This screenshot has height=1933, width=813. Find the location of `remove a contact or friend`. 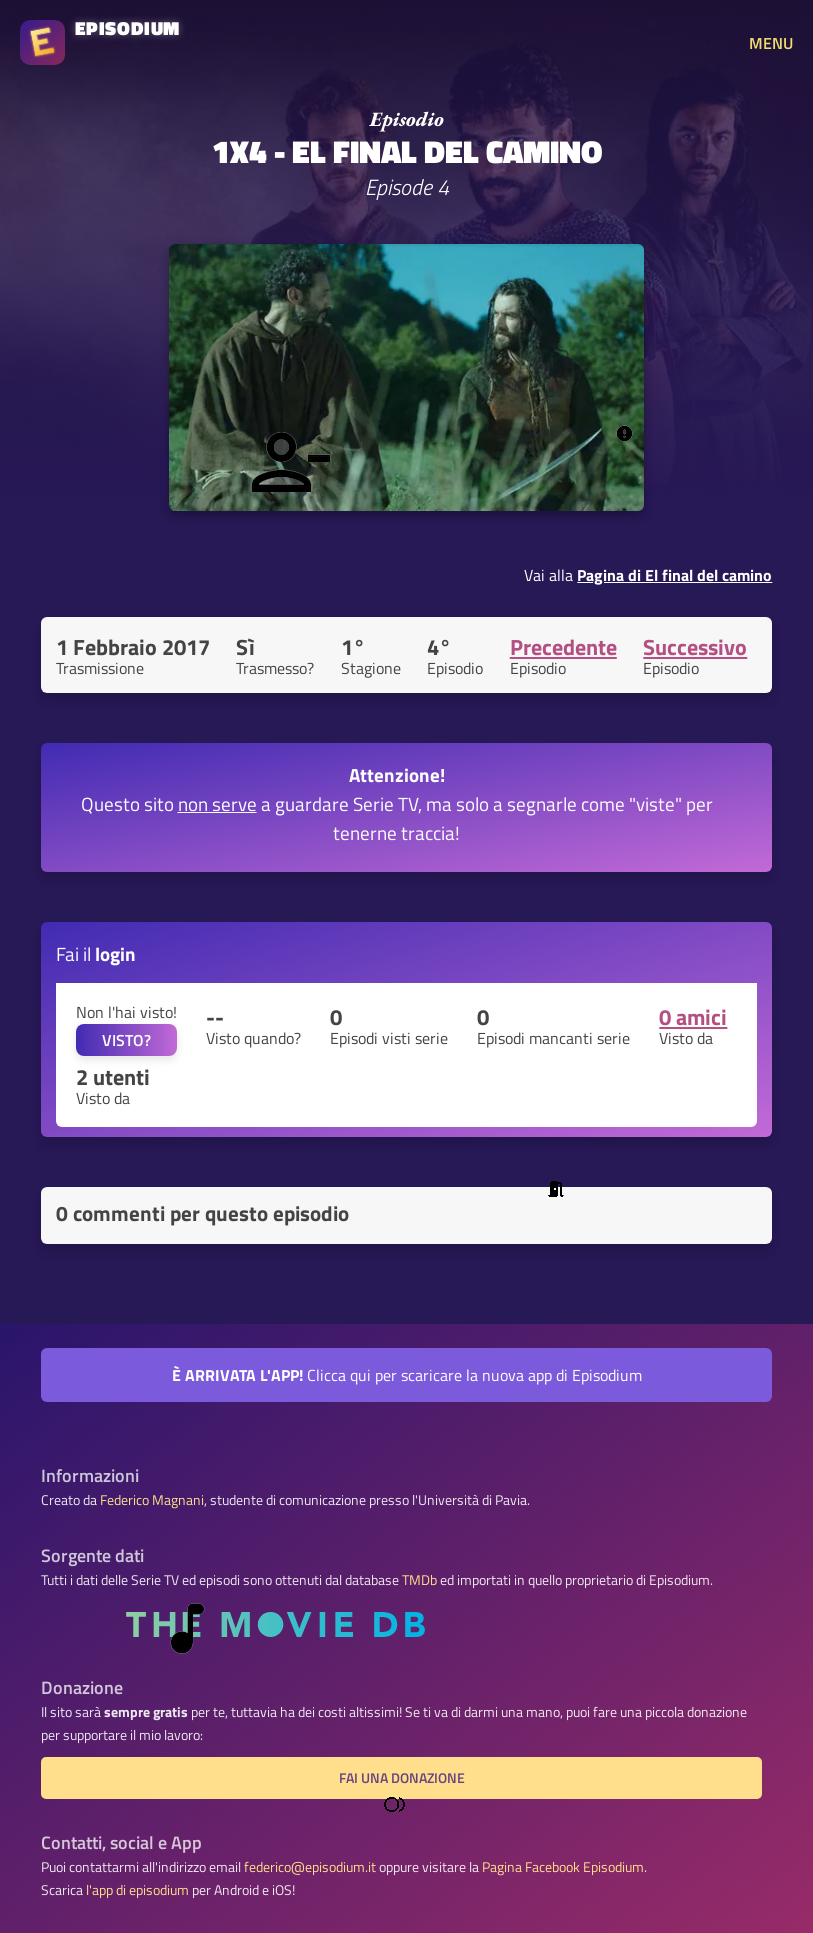

remove a contact or friend is located at coordinates (289, 462).